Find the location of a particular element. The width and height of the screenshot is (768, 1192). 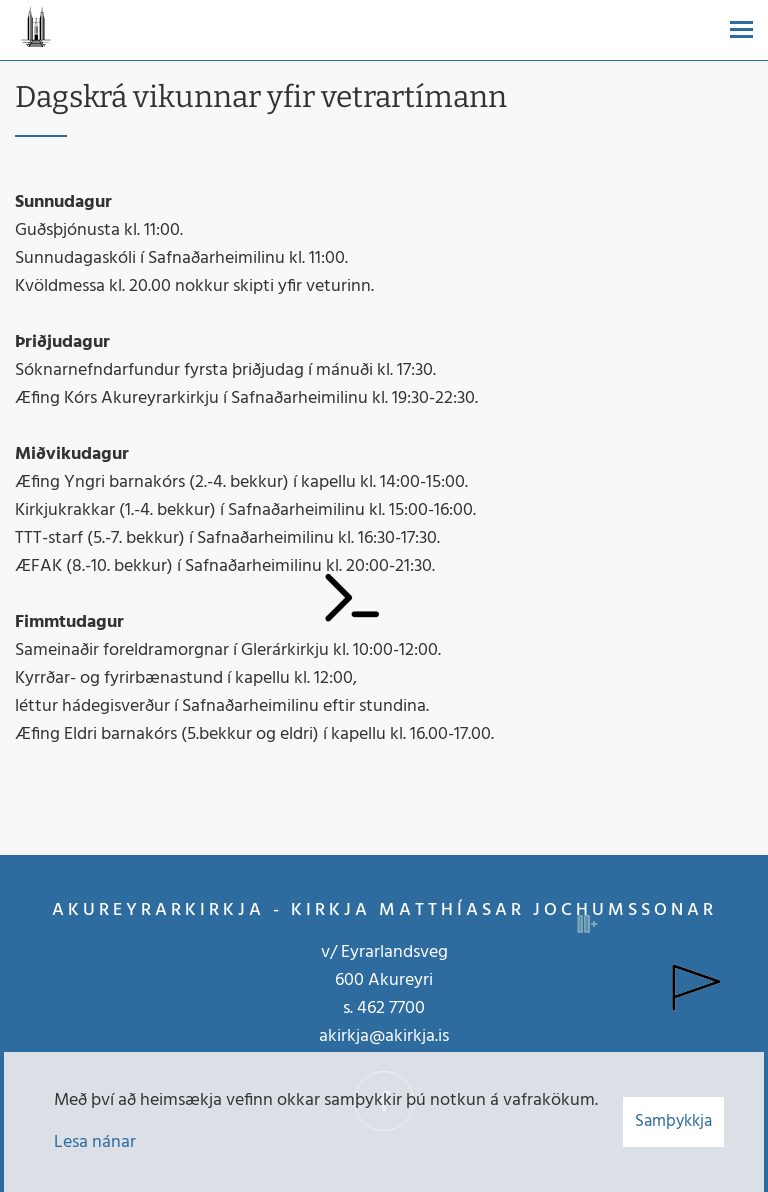

open command palette is located at coordinates (351, 597).